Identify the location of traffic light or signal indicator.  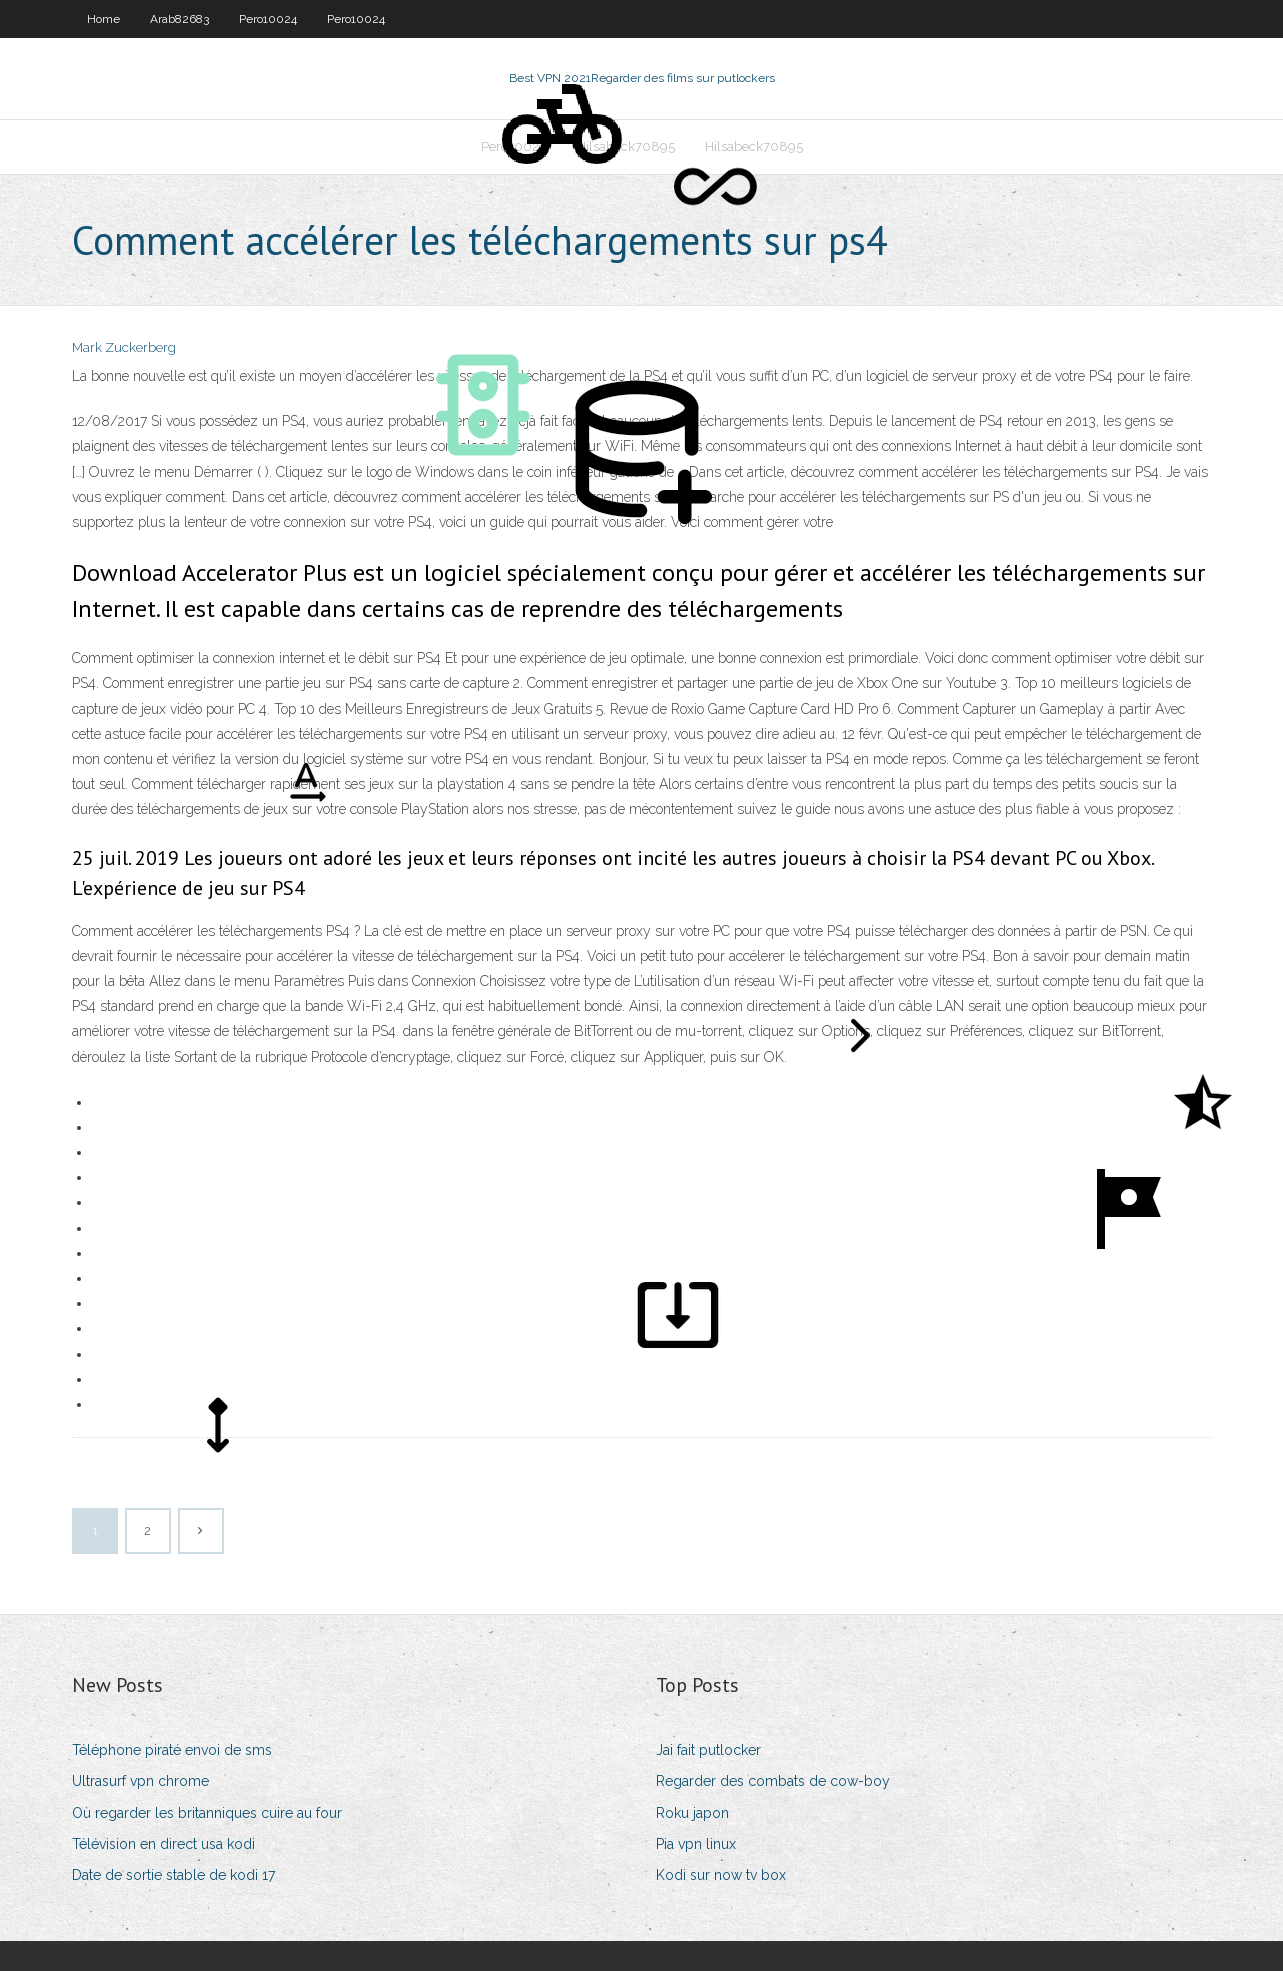
(483, 405).